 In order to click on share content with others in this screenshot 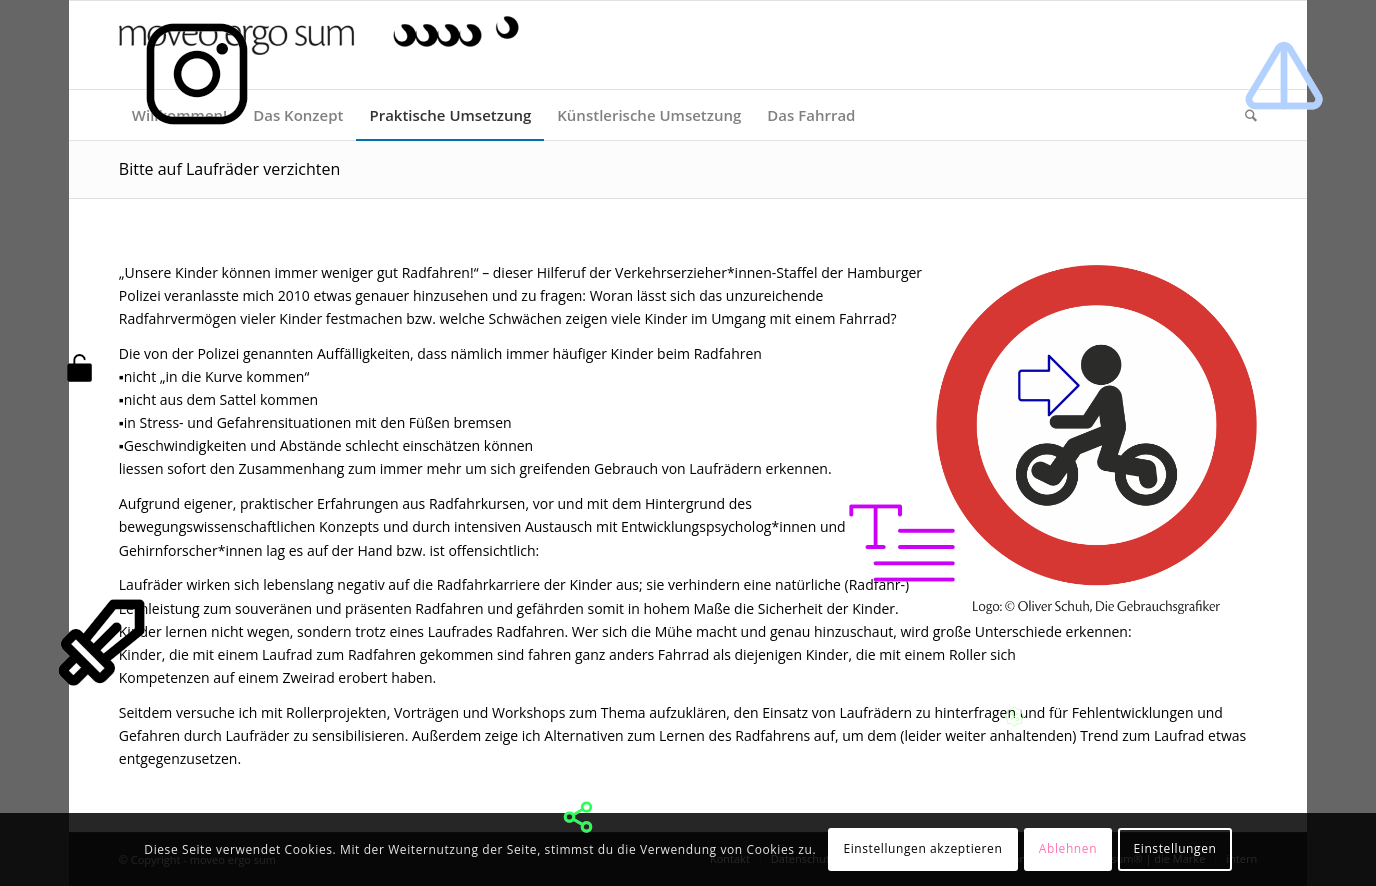, I will do `click(578, 817)`.